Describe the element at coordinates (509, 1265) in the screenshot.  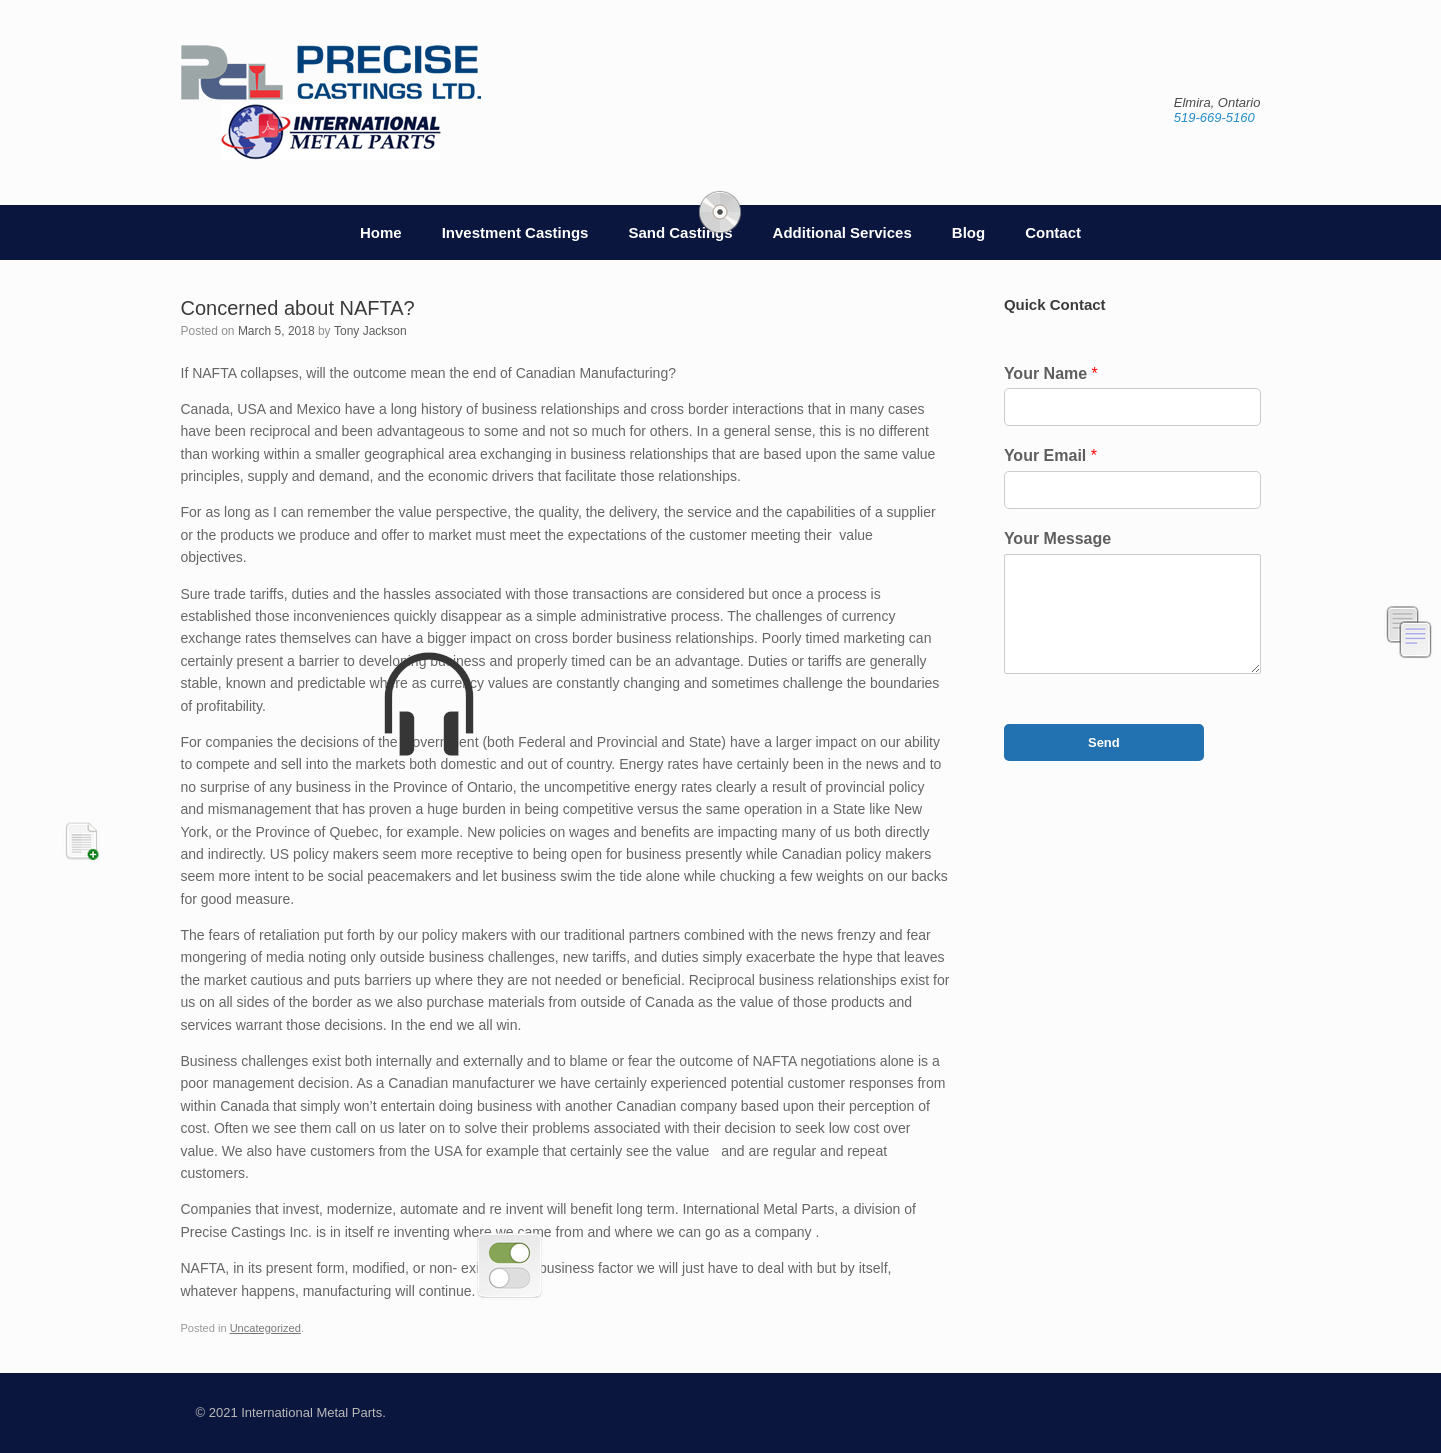
I see `open unity tweak tool settings` at that location.